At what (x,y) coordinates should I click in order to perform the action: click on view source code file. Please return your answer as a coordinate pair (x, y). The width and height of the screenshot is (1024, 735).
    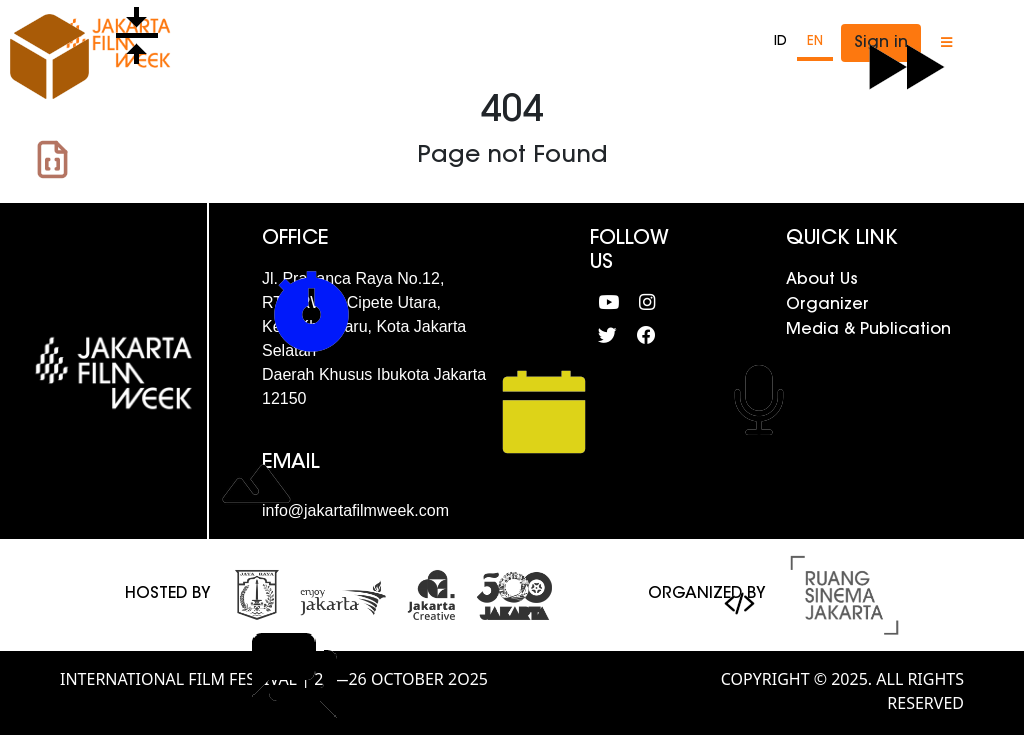
    Looking at the image, I should click on (52, 159).